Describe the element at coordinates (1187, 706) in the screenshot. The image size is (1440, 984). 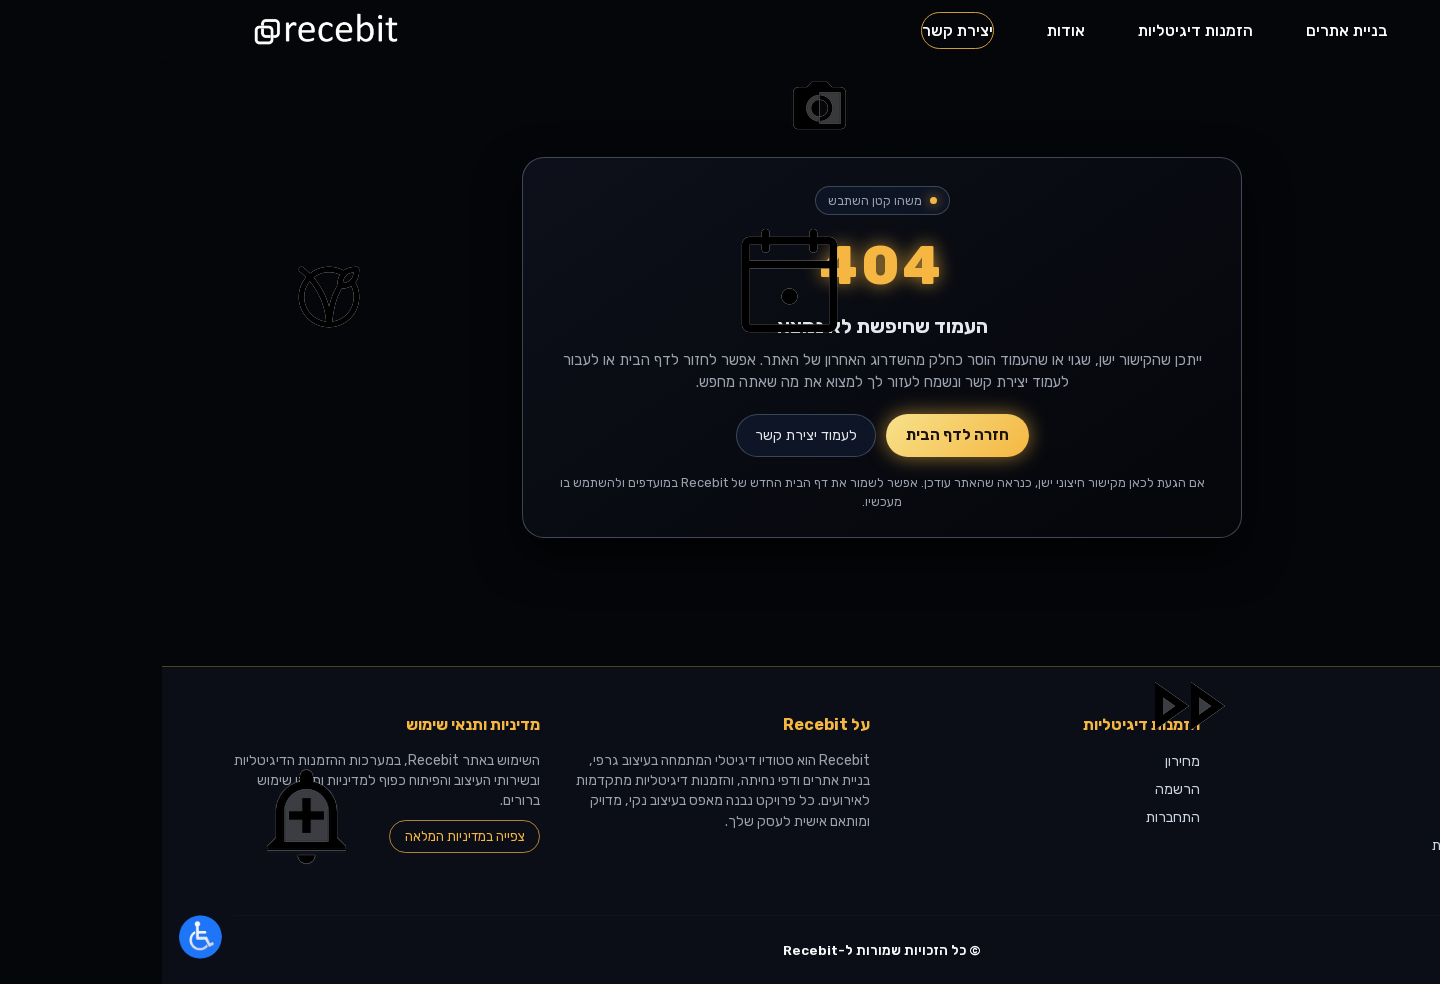
I see `skip forward in media playback` at that location.